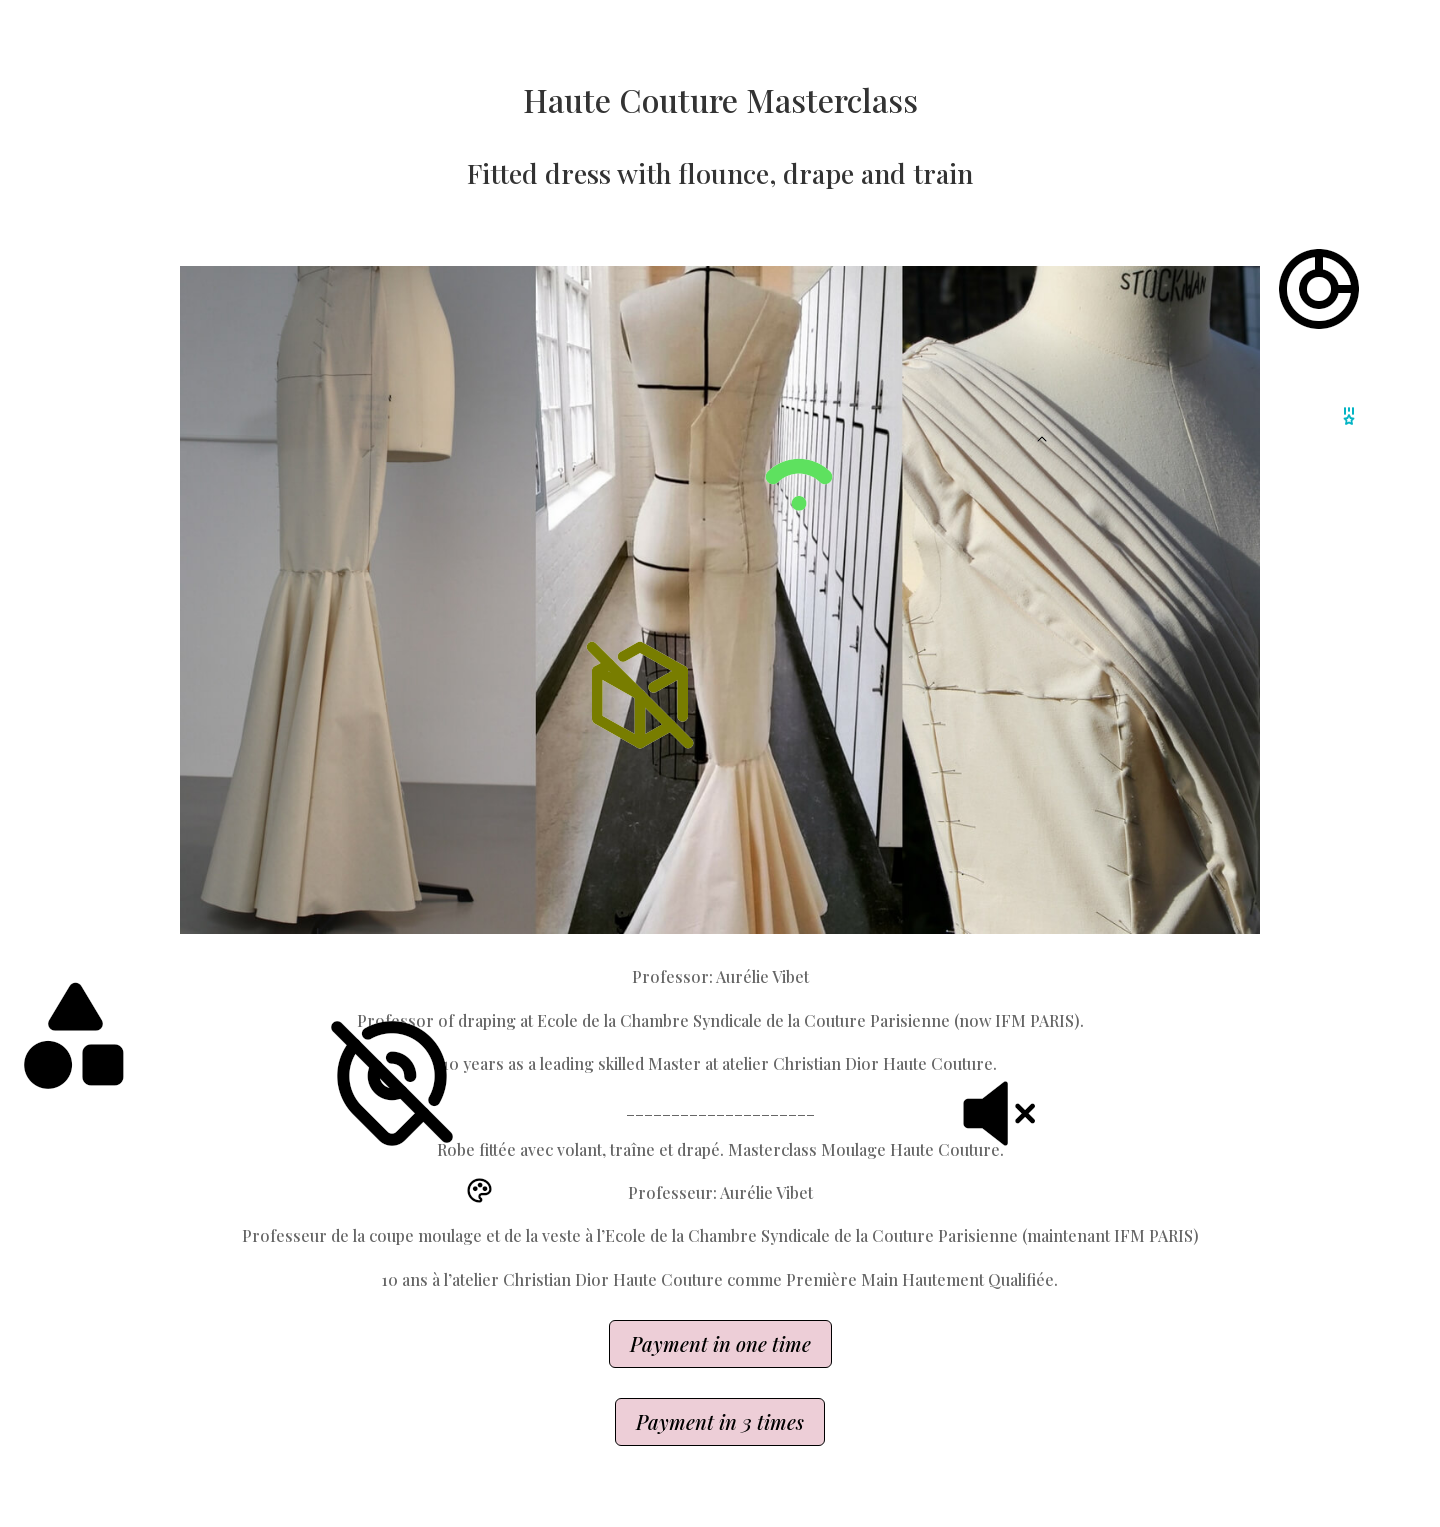 Image resolution: width=1440 pixels, height=1527 pixels. Describe the element at coordinates (640, 695) in the screenshot. I see `package or shipment unavailable` at that location.